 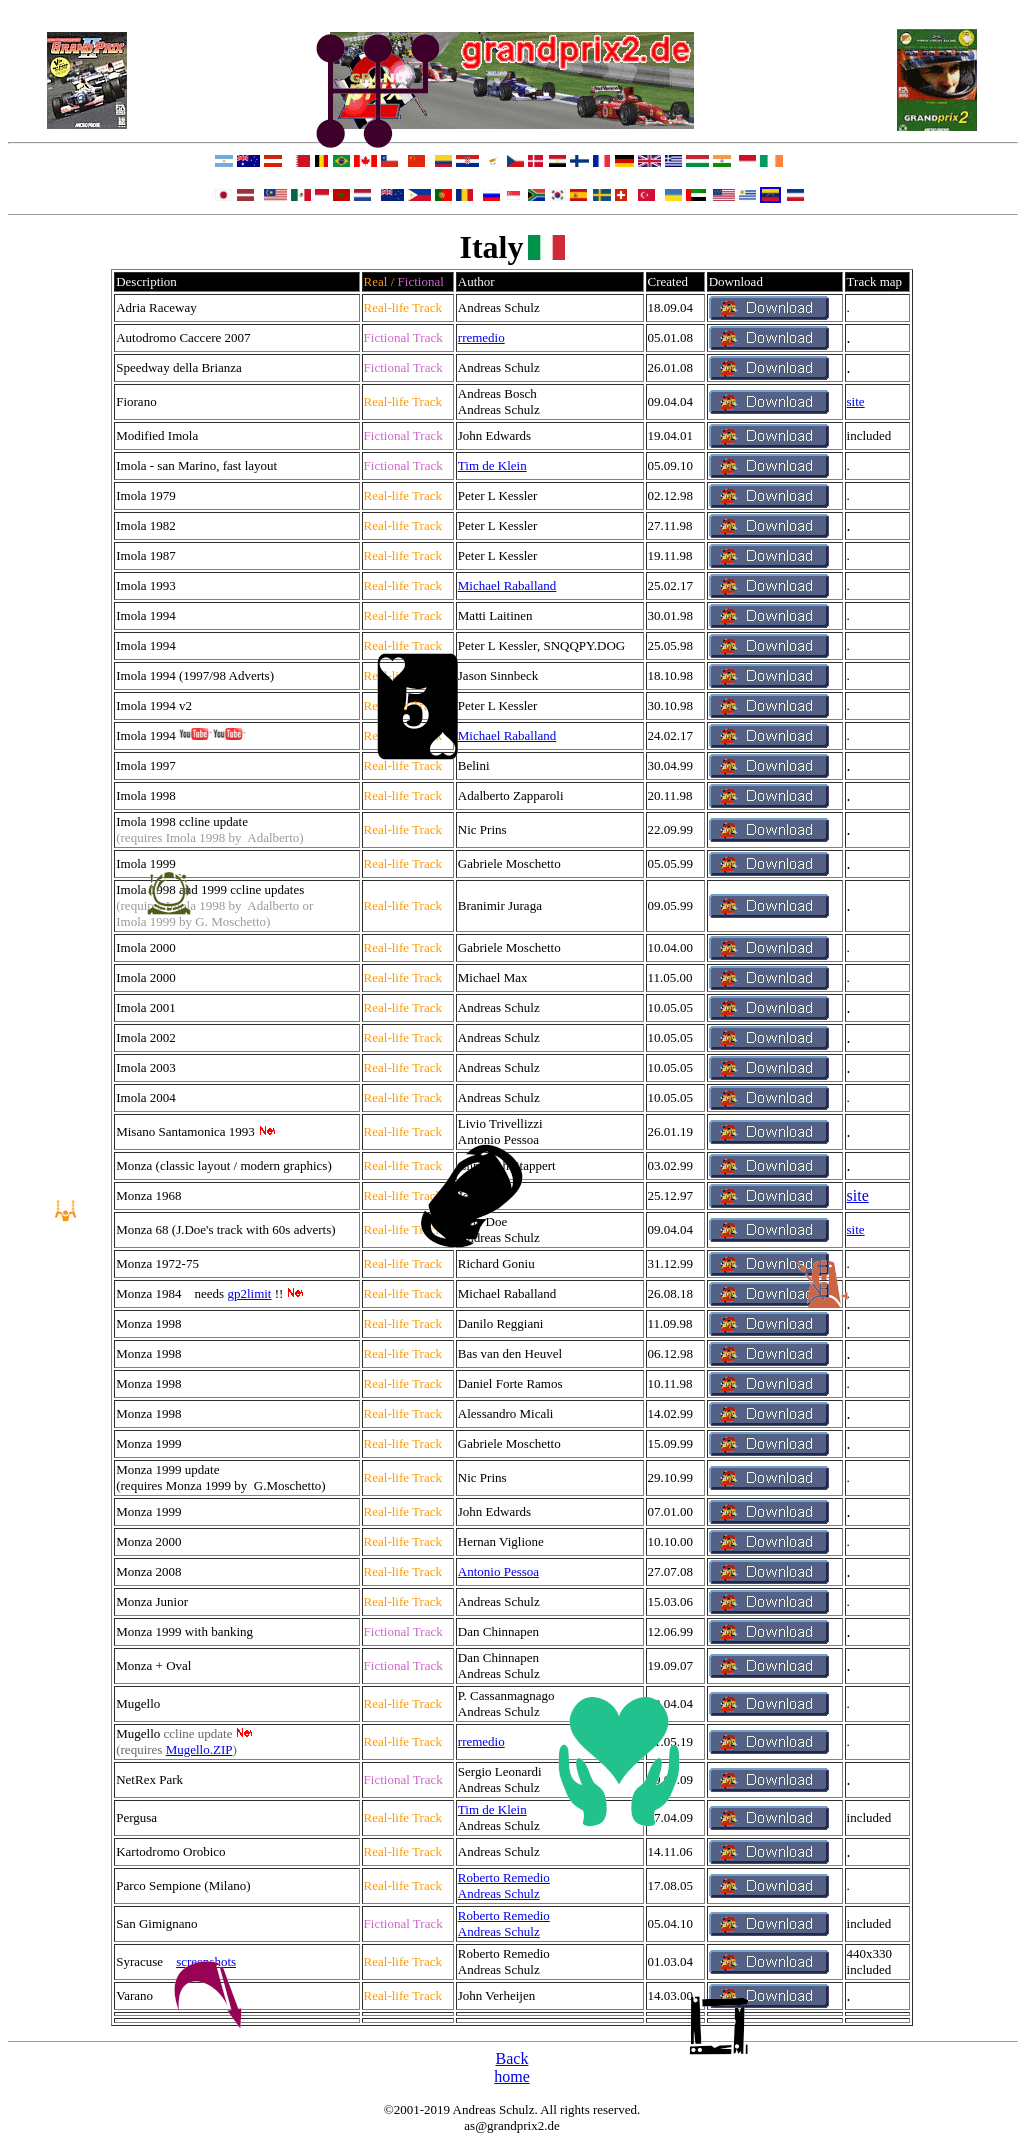 What do you see at coordinates (471, 1196) in the screenshot?
I see `select potato as a game resource or ingredient` at bounding box center [471, 1196].